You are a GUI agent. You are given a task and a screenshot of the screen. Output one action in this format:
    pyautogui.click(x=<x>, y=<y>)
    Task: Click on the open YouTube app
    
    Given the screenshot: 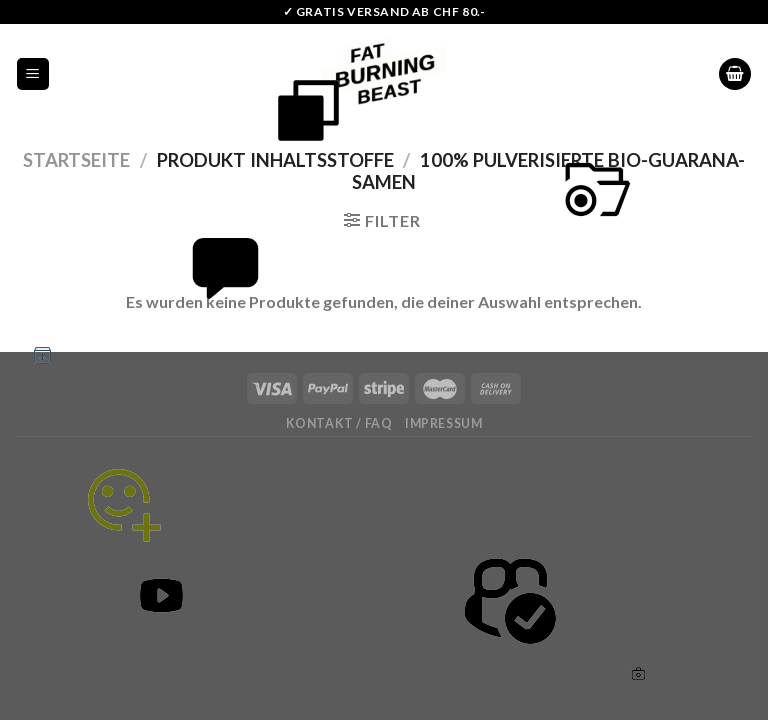 What is the action you would take?
    pyautogui.click(x=161, y=595)
    